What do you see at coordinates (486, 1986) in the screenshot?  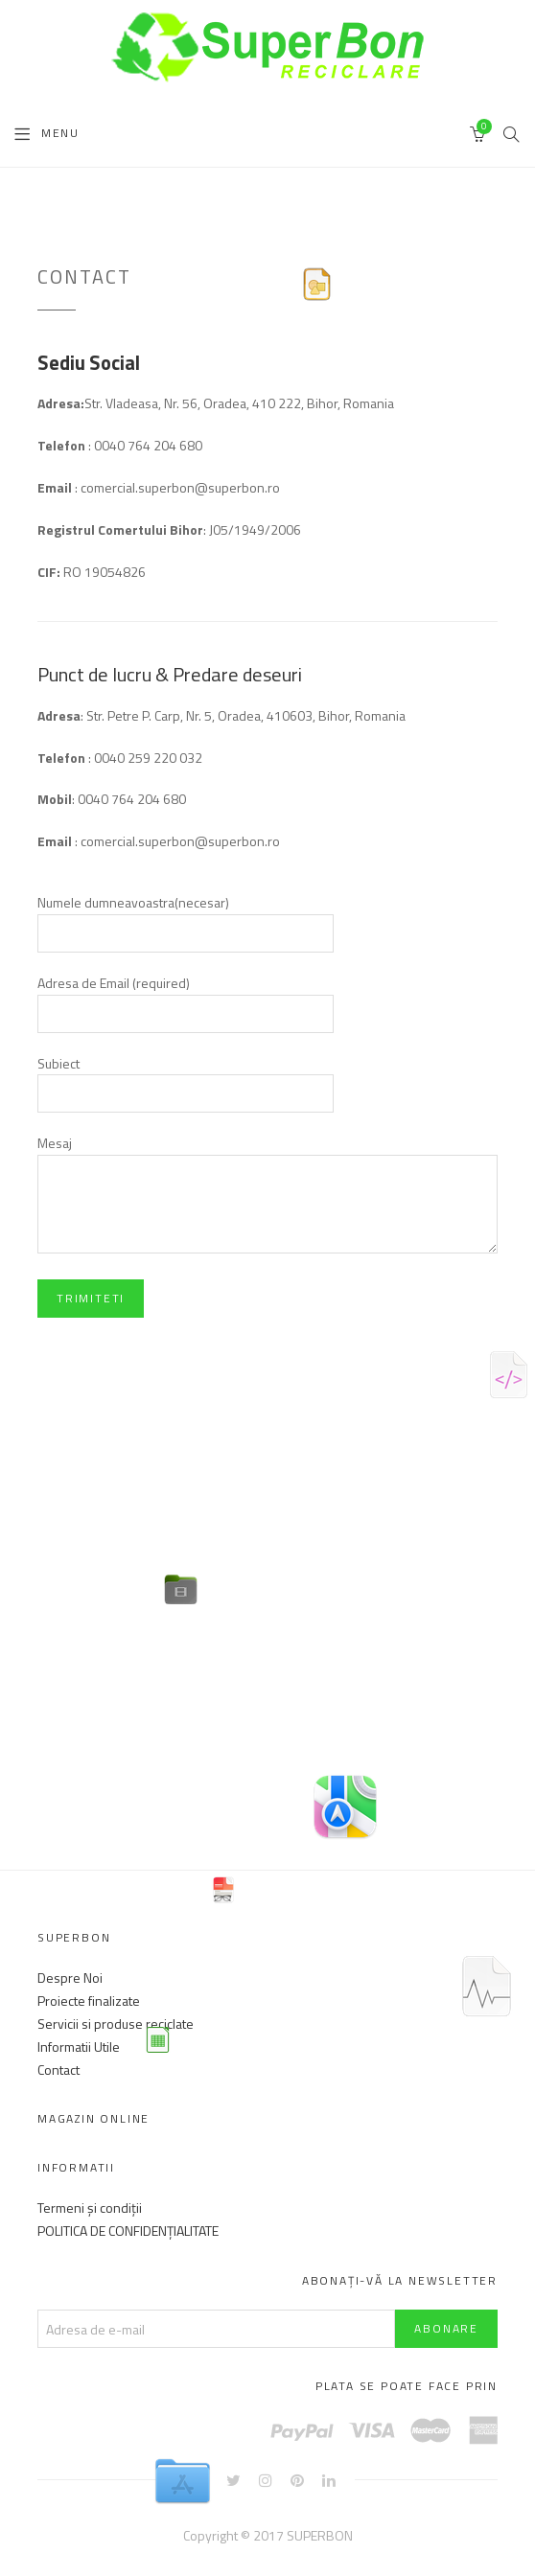 I see `view system log file` at bounding box center [486, 1986].